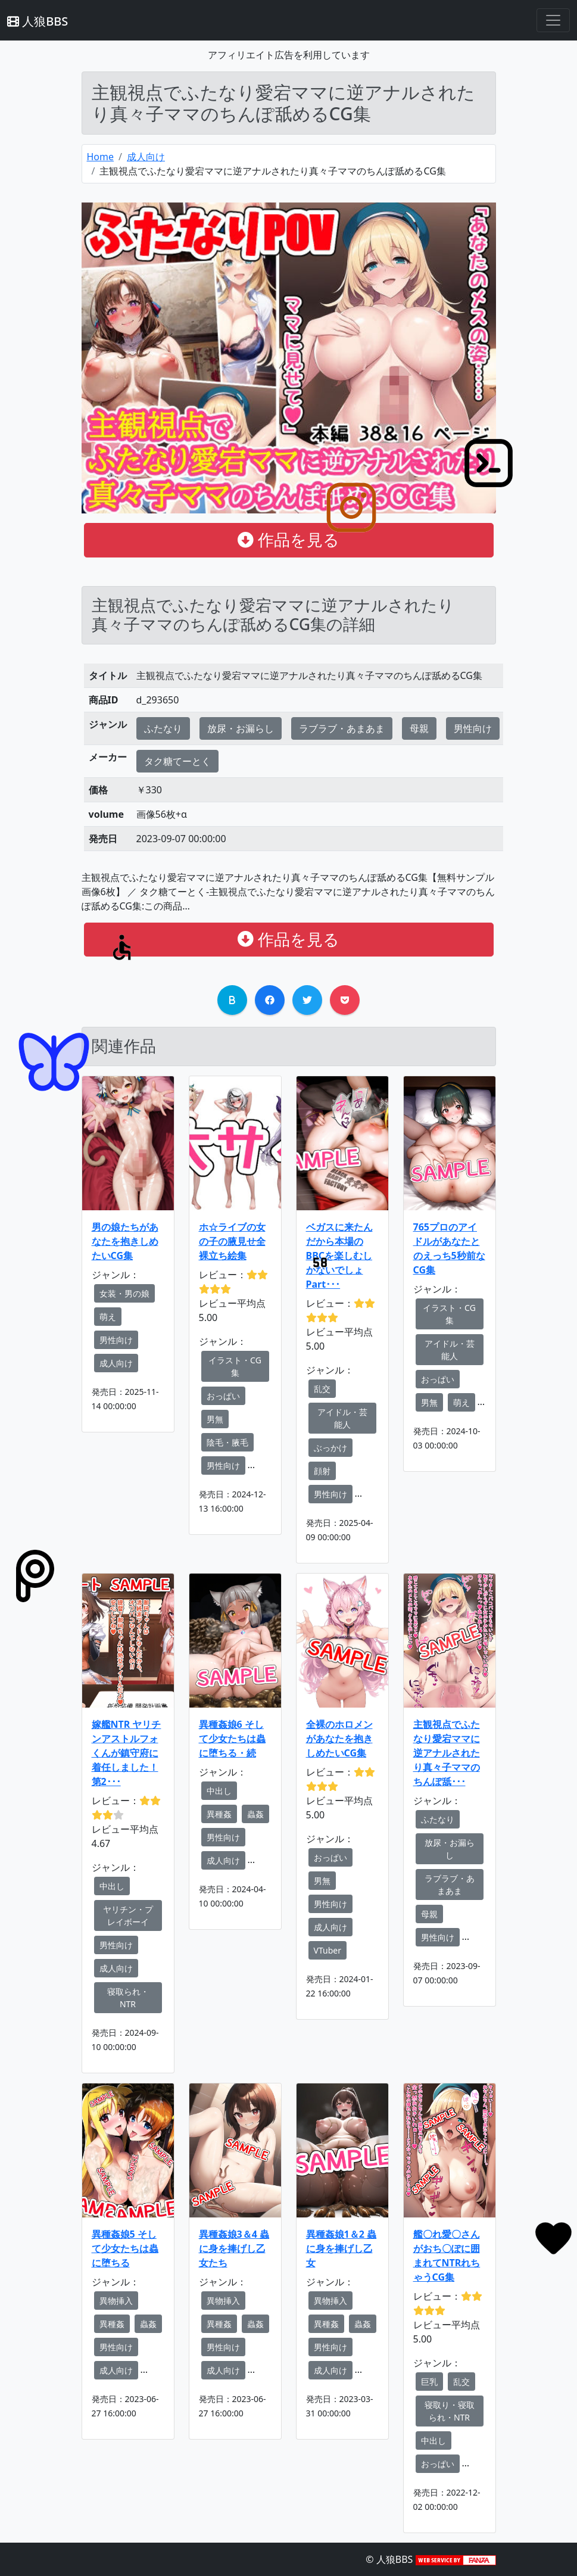  What do you see at coordinates (553, 2238) in the screenshot?
I see `add to favorites` at bounding box center [553, 2238].